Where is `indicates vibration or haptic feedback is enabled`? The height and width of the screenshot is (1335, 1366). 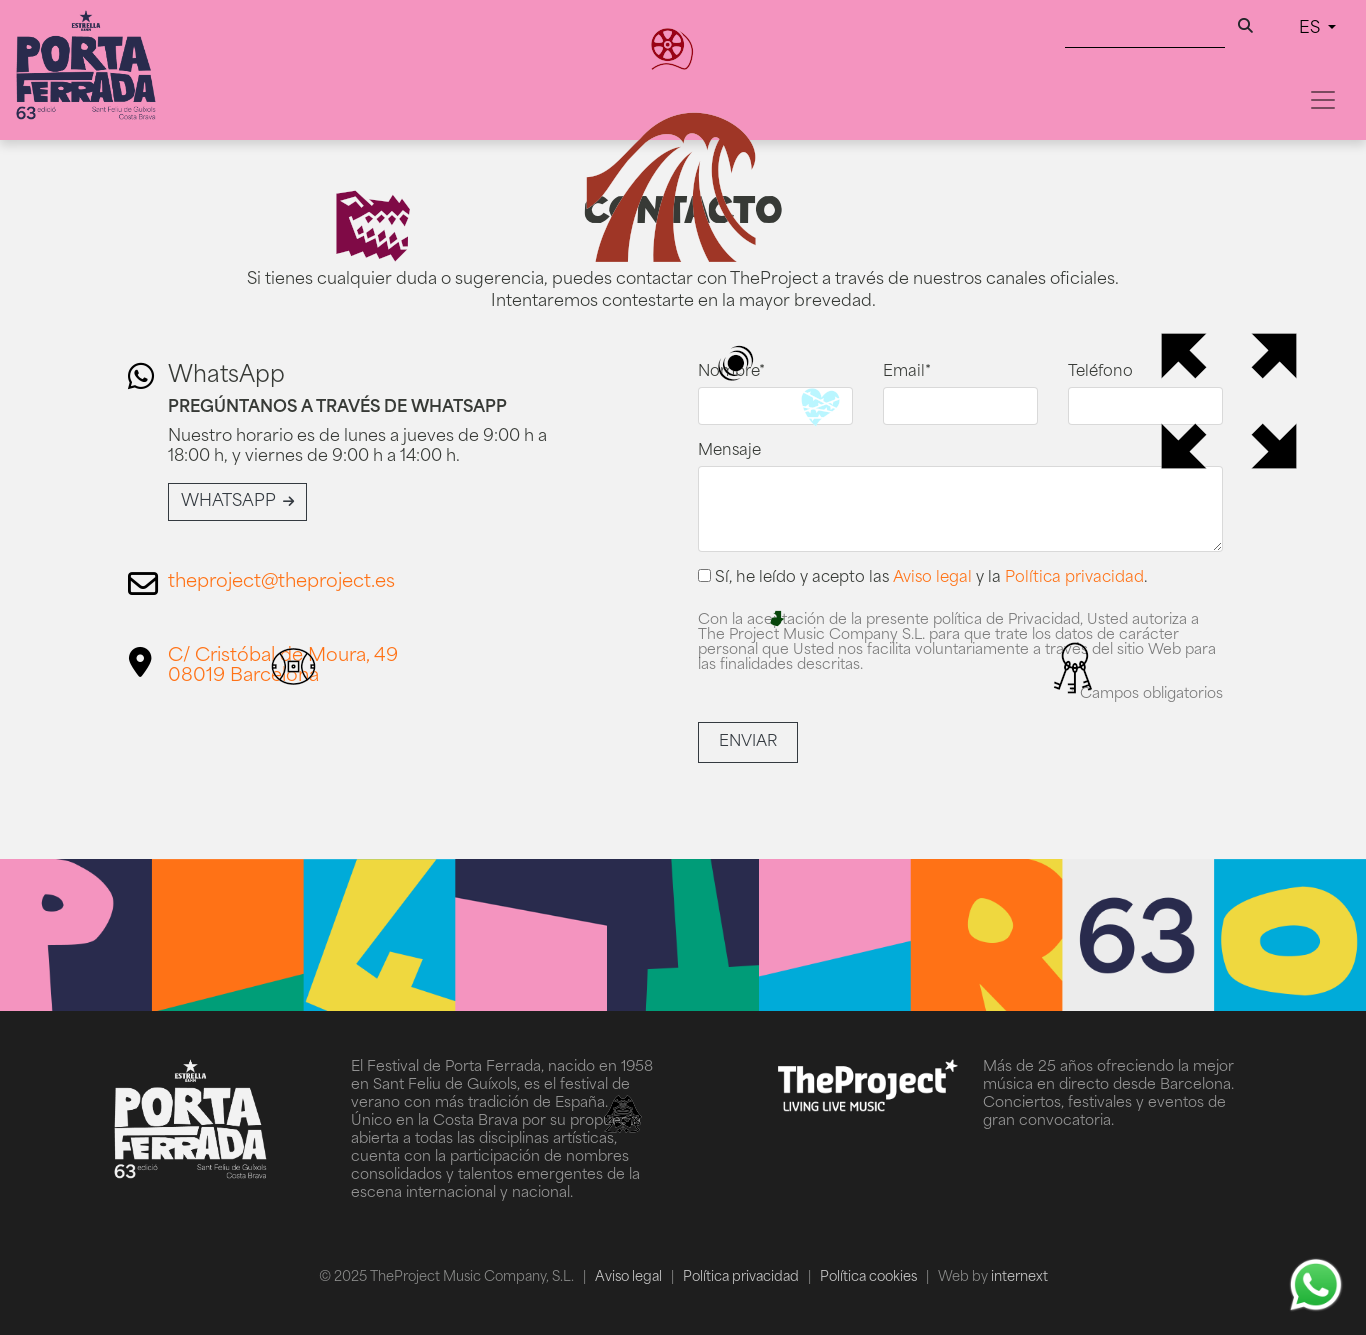
indicates vibration or haptic feedback is enabled is located at coordinates (736, 363).